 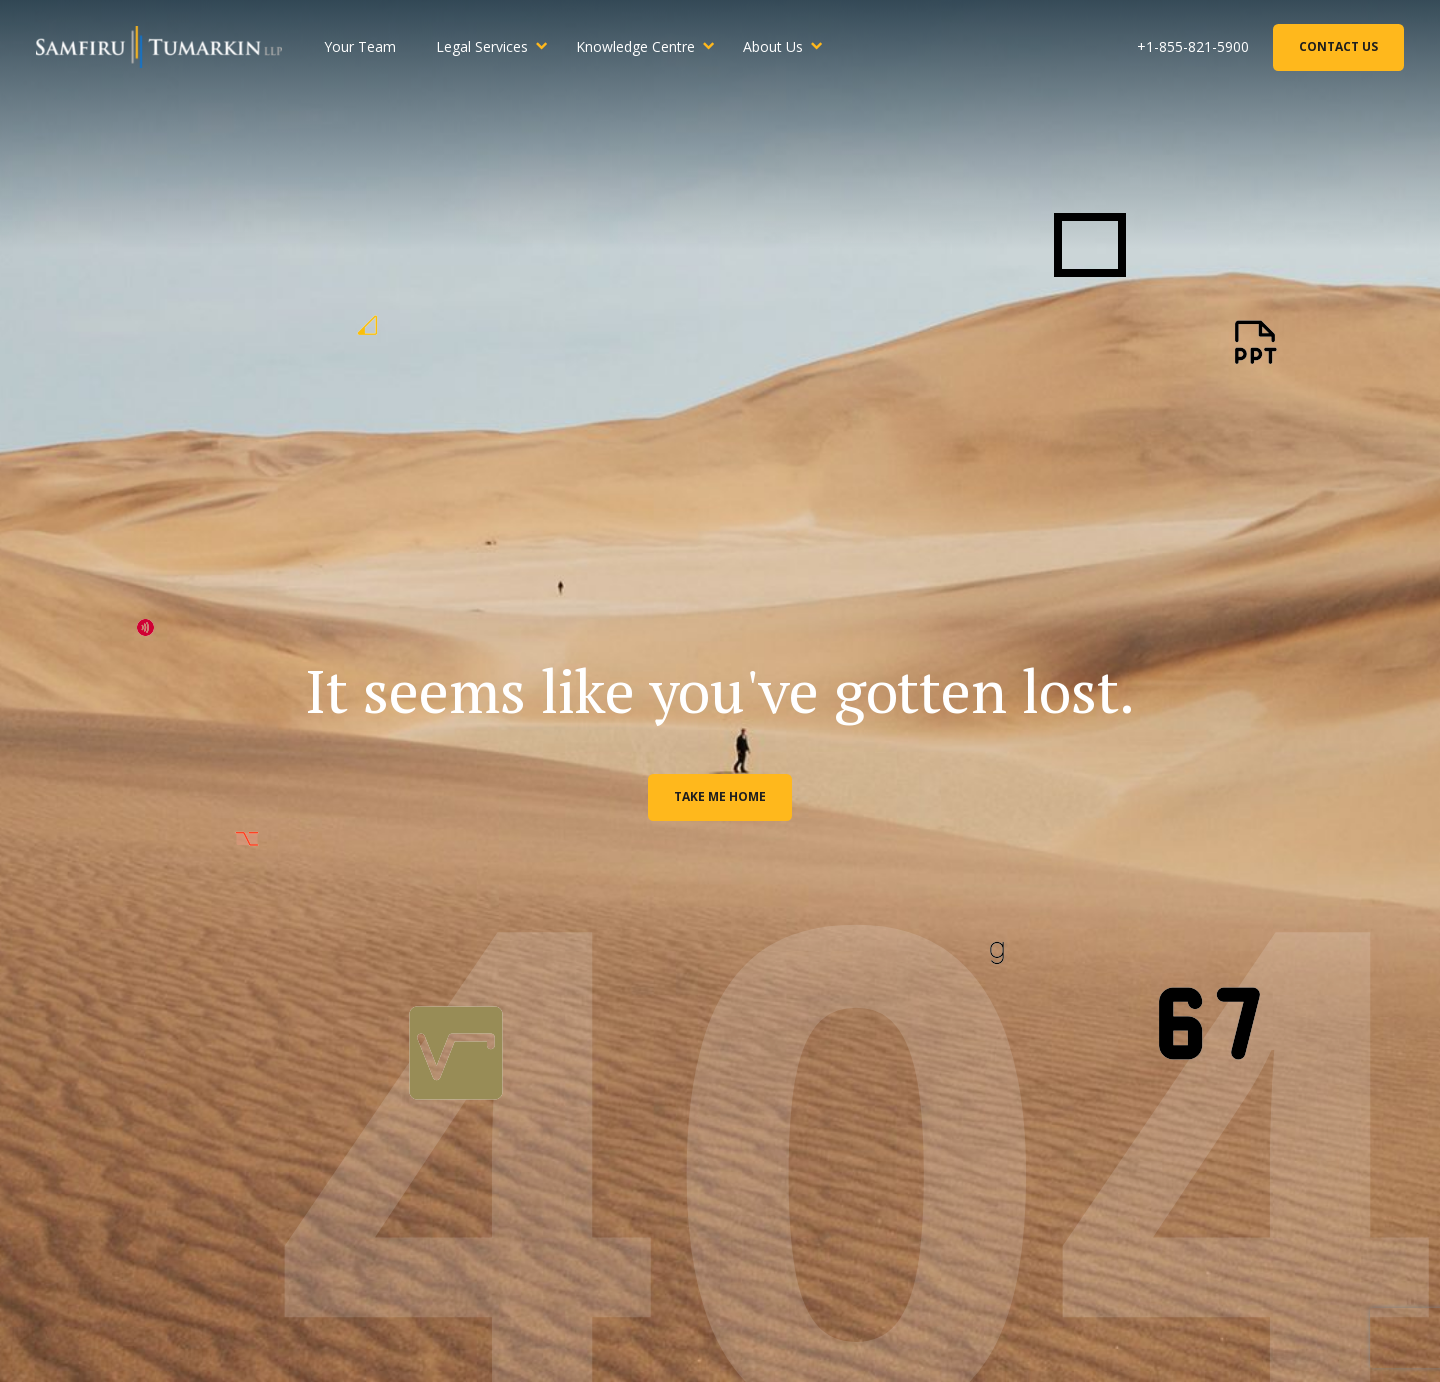 What do you see at coordinates (456, 1053) in the screenshot?
I see `insert square root symbol` at bounding box center [456, 1053].